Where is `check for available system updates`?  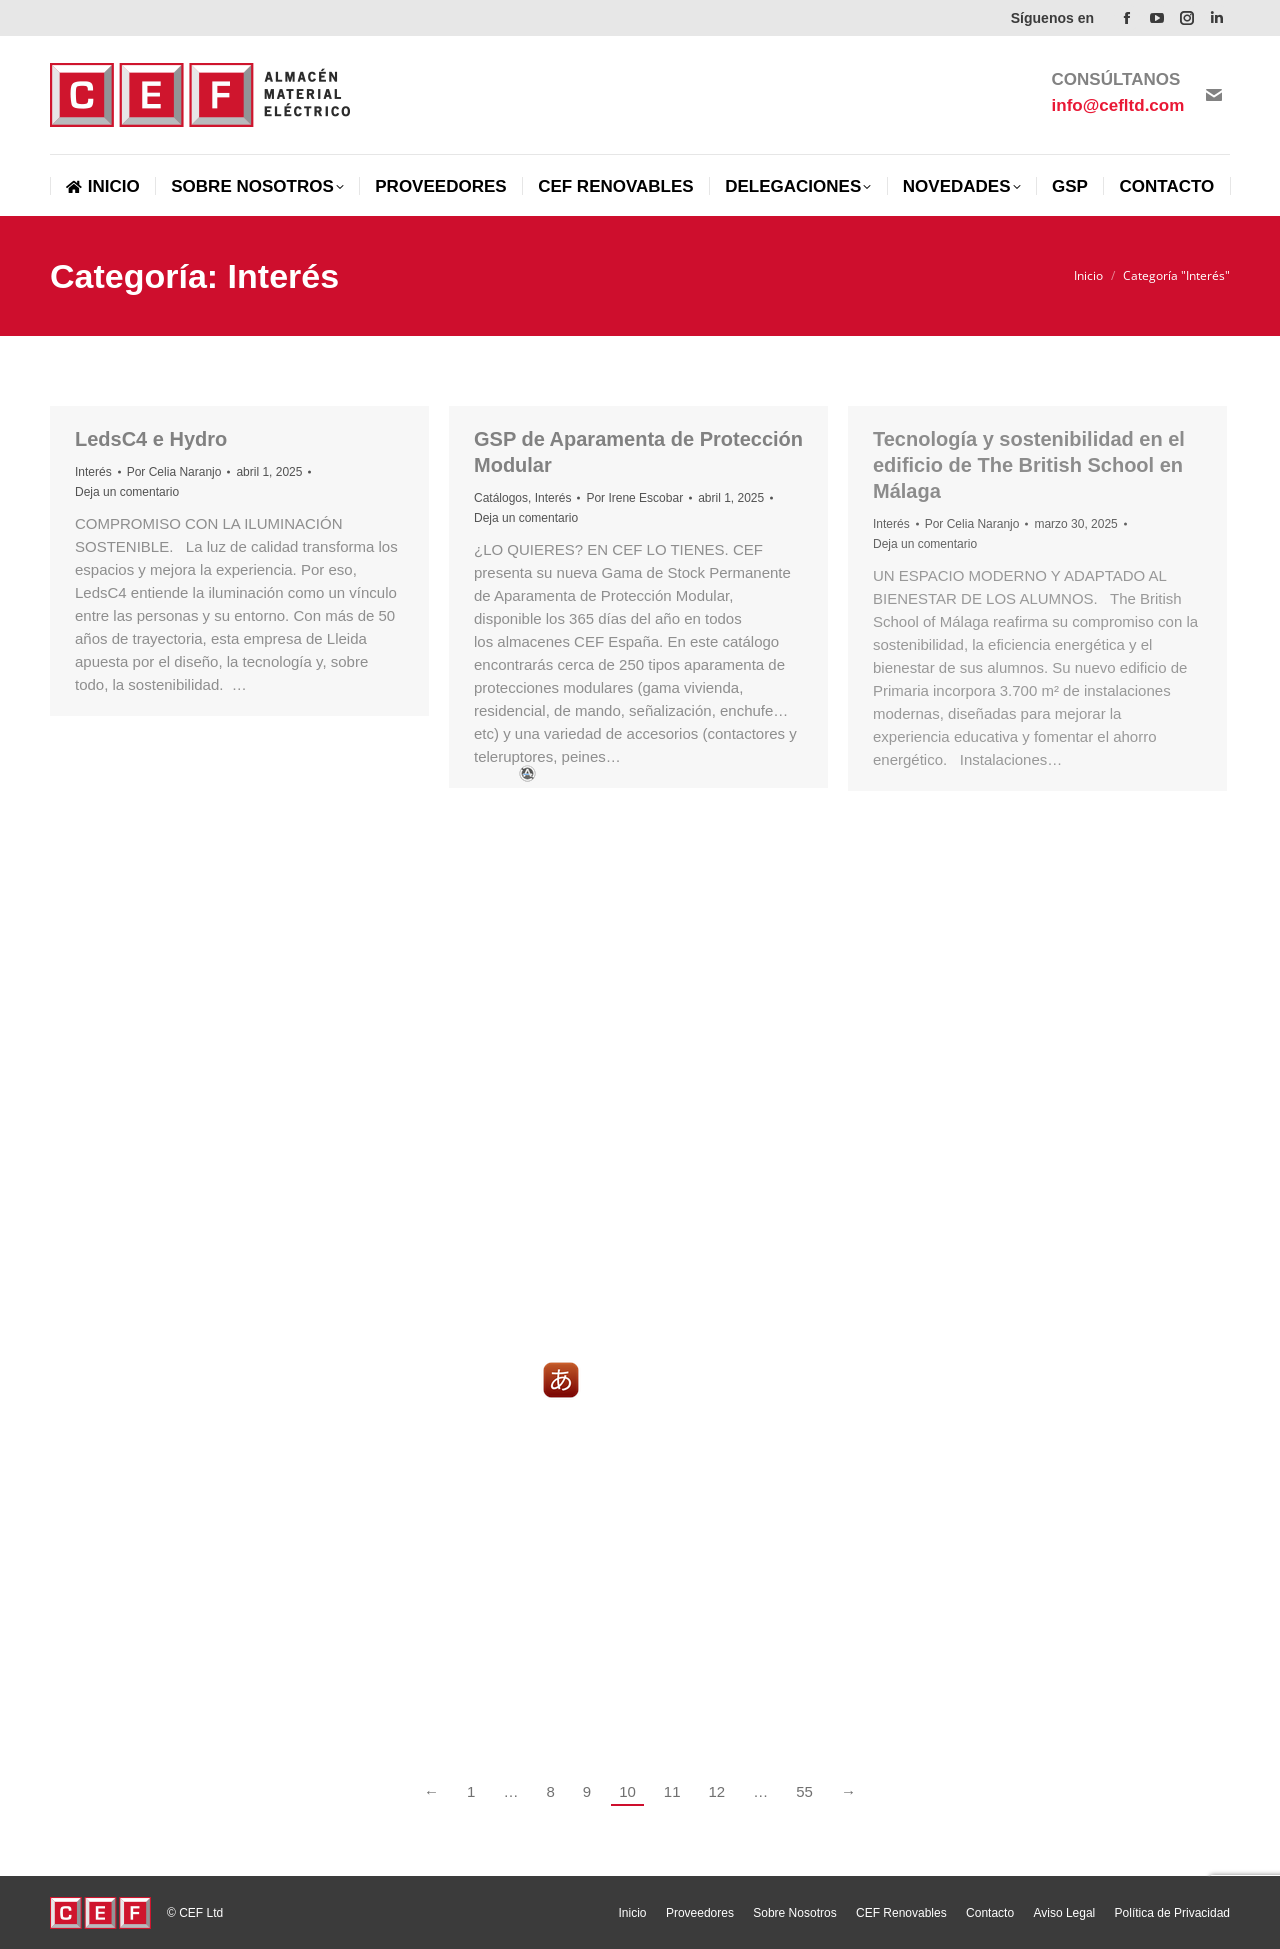
check for available system updates is located at coordinates (527, 773).